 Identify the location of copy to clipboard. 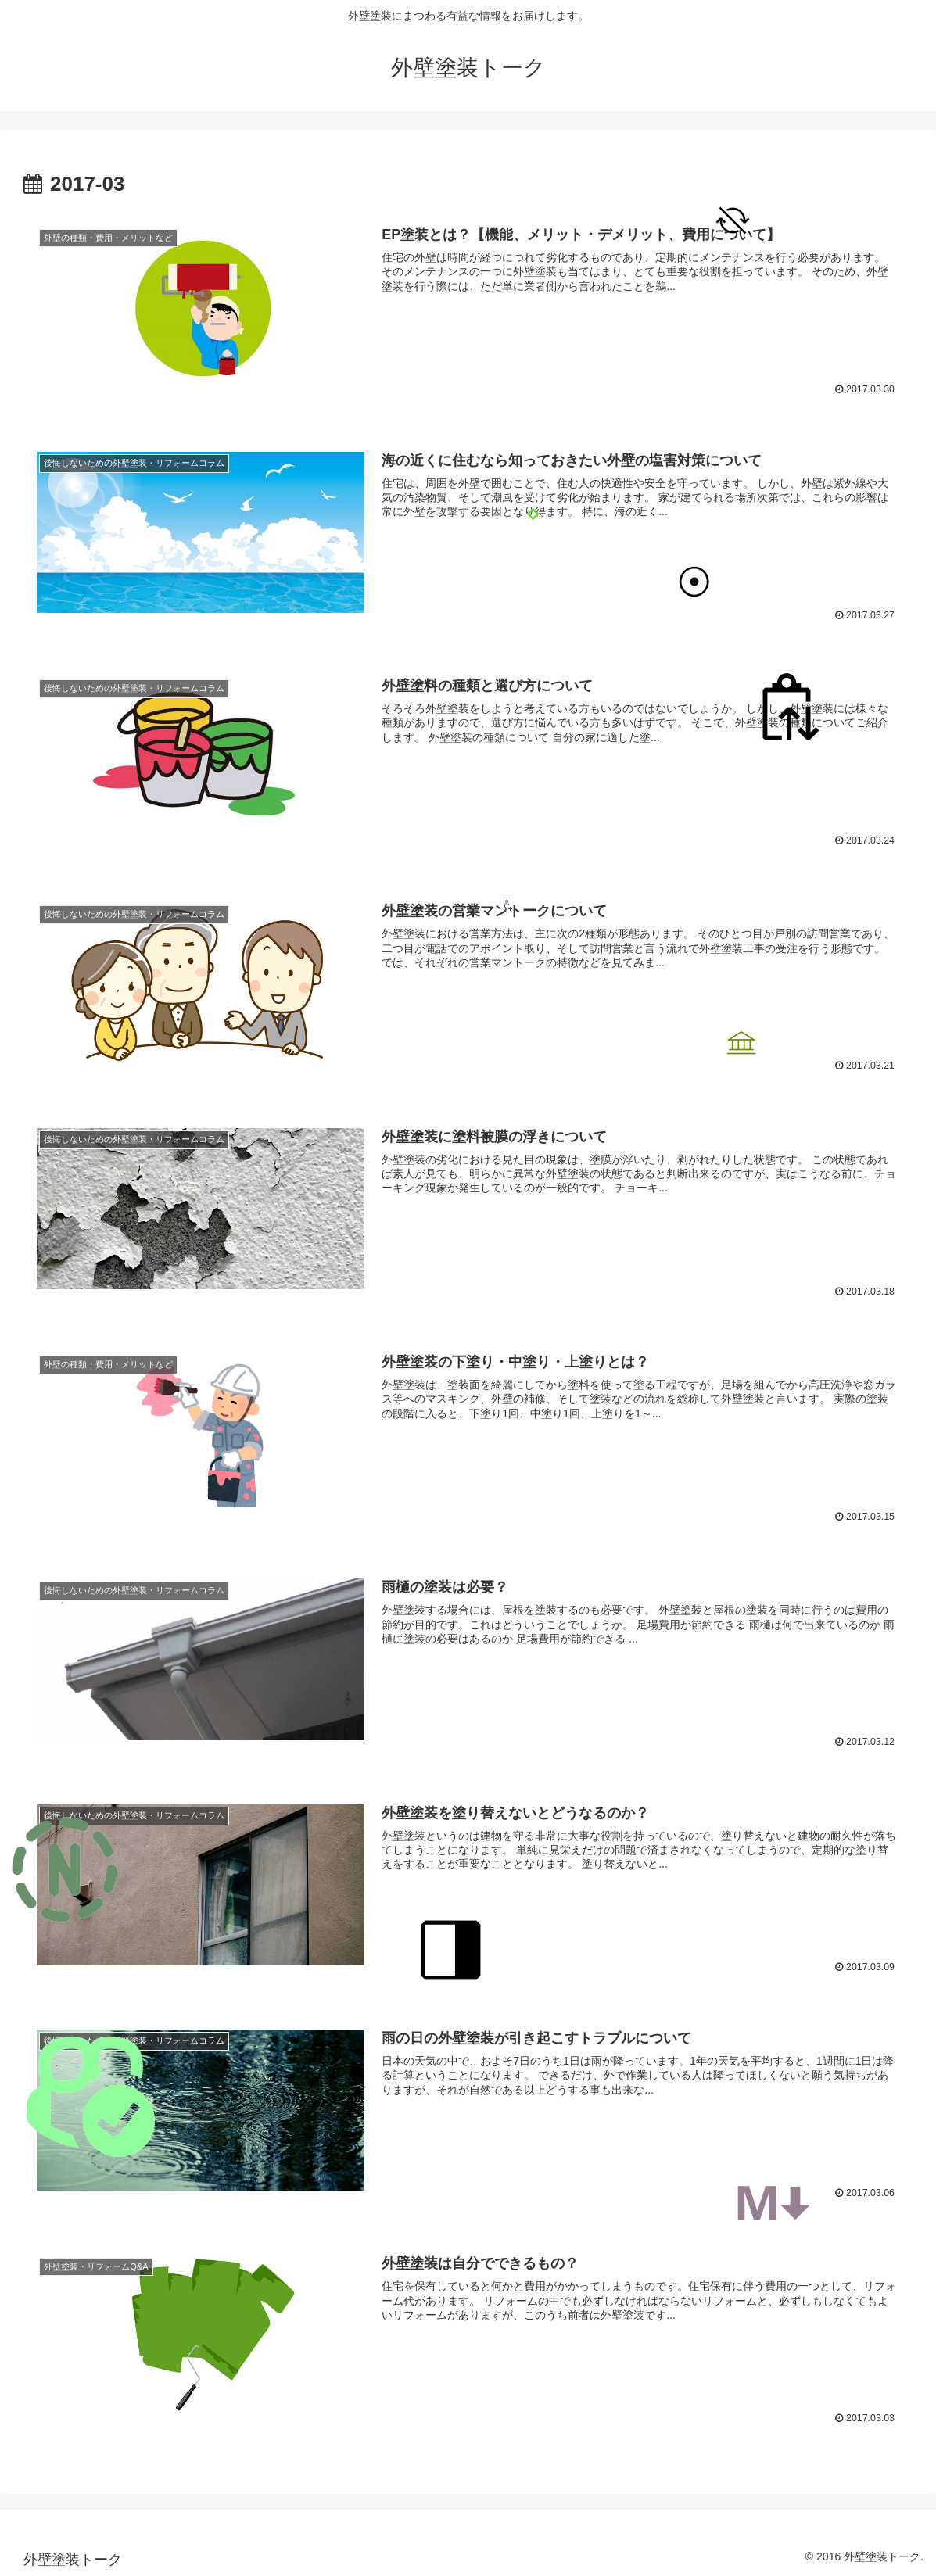
(787, 707).